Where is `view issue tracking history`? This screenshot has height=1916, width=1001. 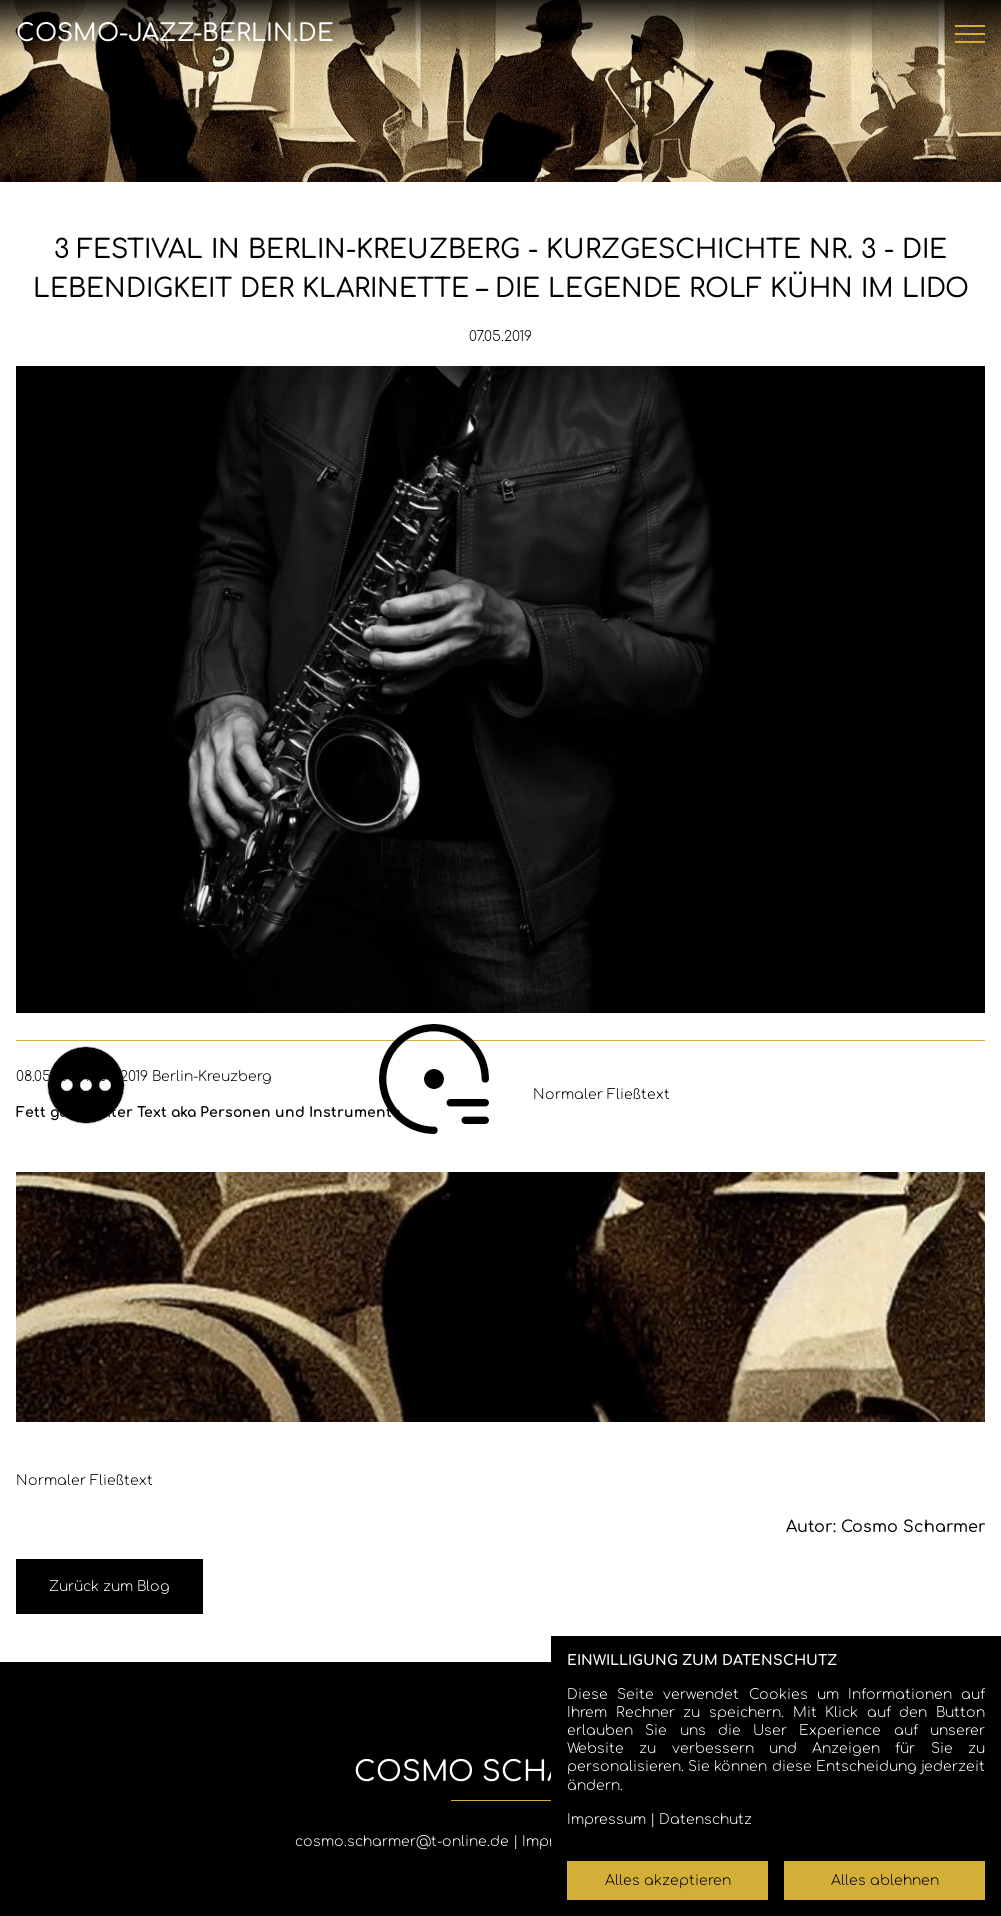 view issue tracking history is located at coordinates (434, 1079).